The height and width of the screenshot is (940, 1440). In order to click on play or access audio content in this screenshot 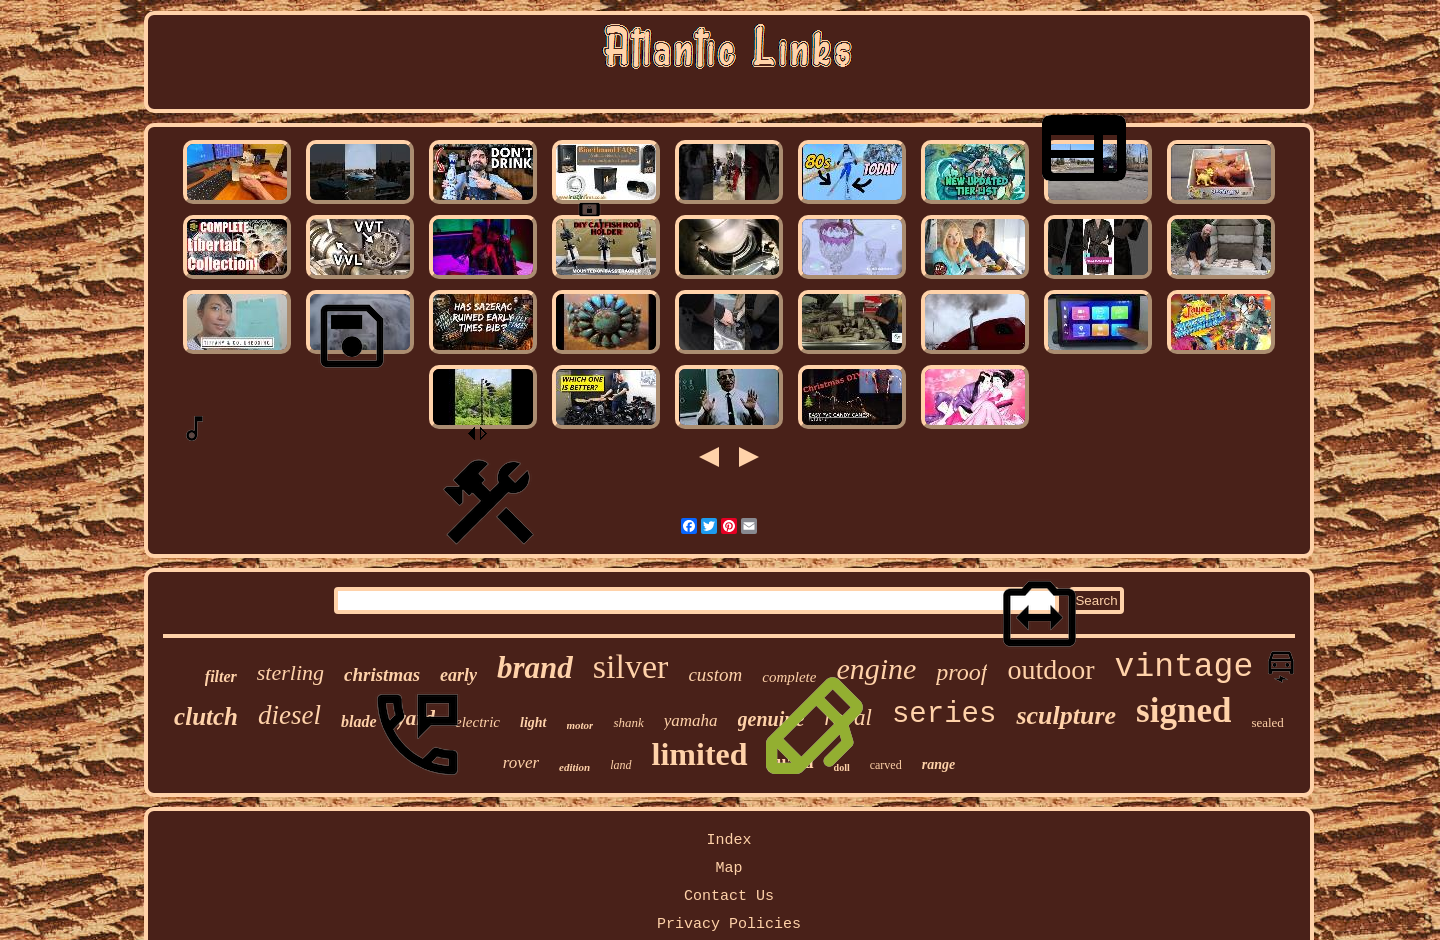, I will do `click(194, 428)`.